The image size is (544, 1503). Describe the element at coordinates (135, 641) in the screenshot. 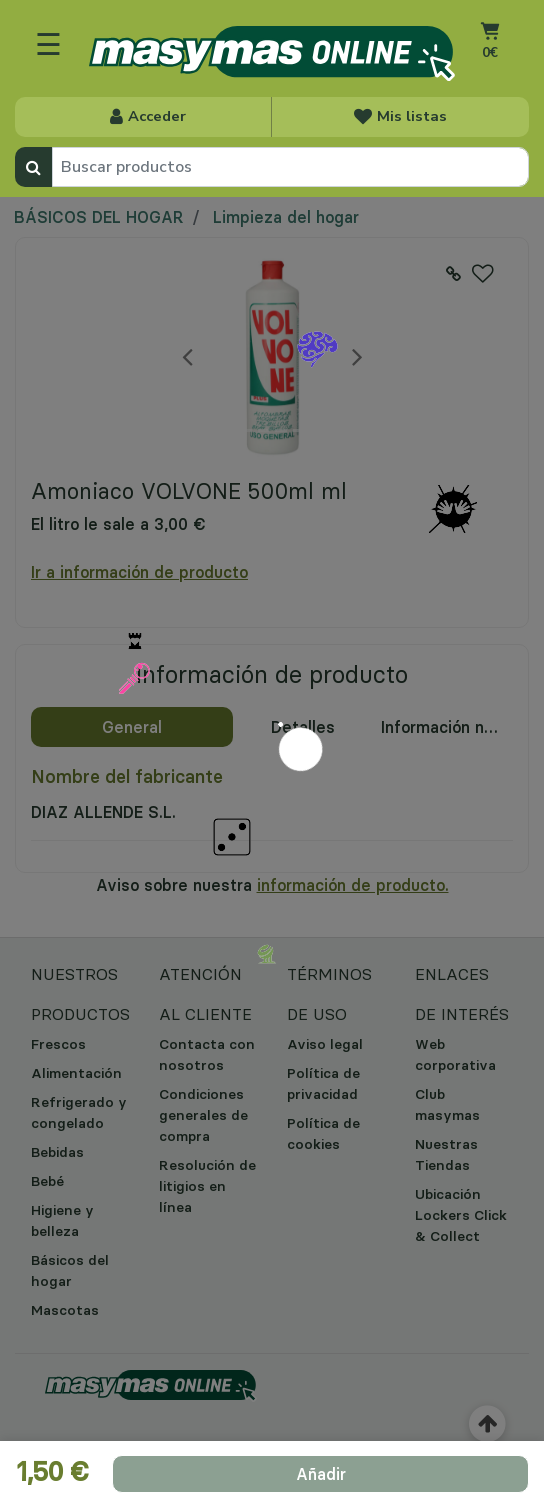

I see `access your favorite or saved fortress in a game` at that location.